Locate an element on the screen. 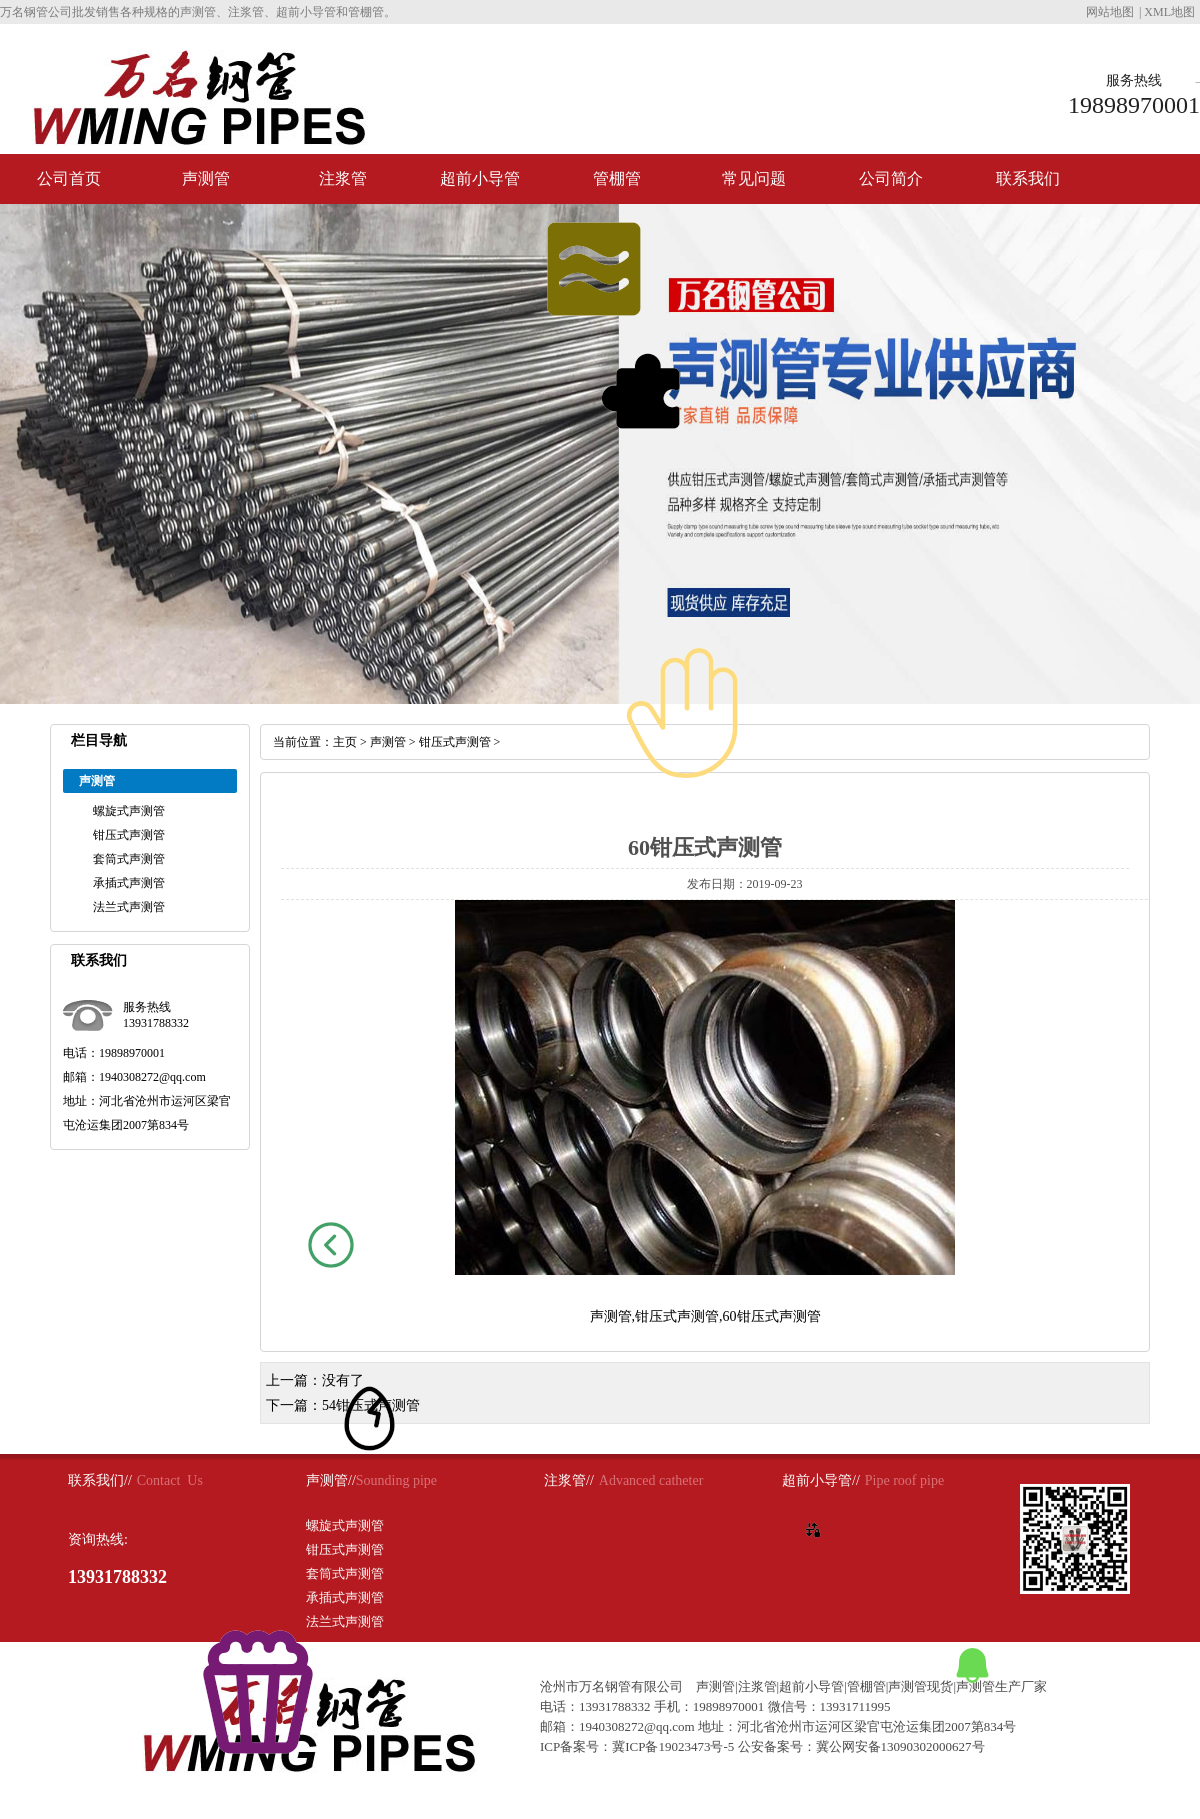  stop or pause an action is located at coordinates (687, 713).